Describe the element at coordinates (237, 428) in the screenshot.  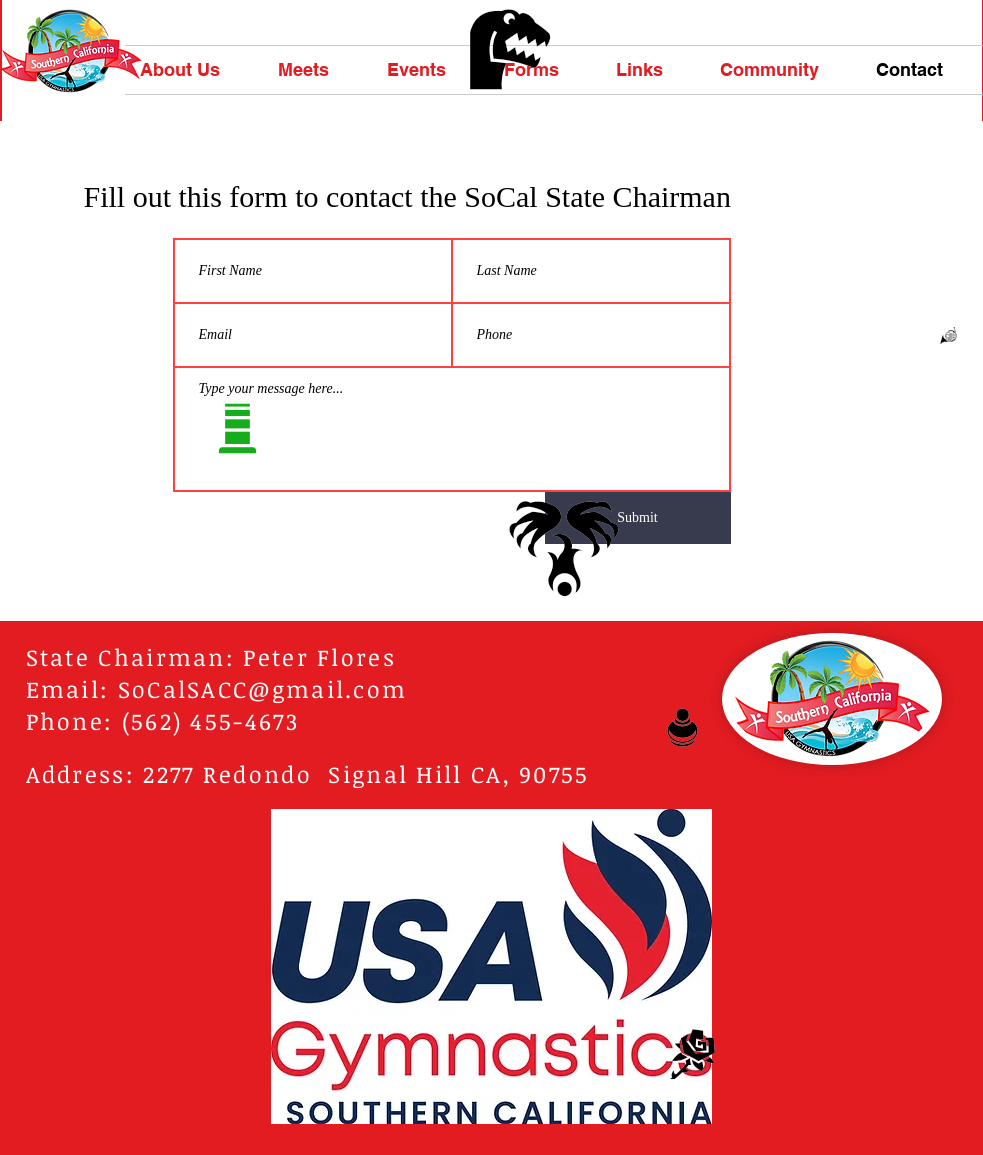
I see `set player spawn point` at that location.